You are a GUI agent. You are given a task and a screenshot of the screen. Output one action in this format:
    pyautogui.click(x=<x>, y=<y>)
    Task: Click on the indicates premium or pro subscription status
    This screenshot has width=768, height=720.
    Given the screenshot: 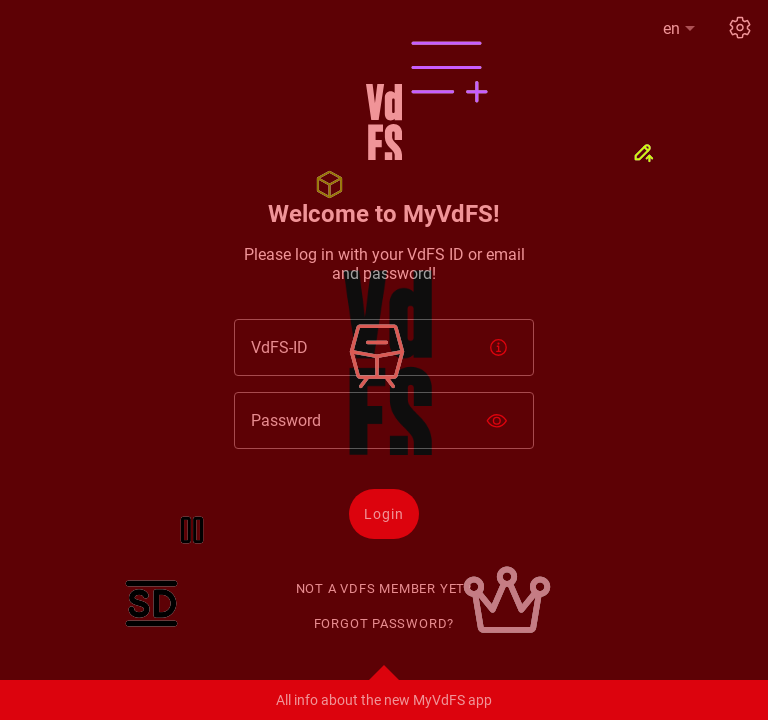 What is the action you would take?
    pyautogui.click(x=507, y=604)
    